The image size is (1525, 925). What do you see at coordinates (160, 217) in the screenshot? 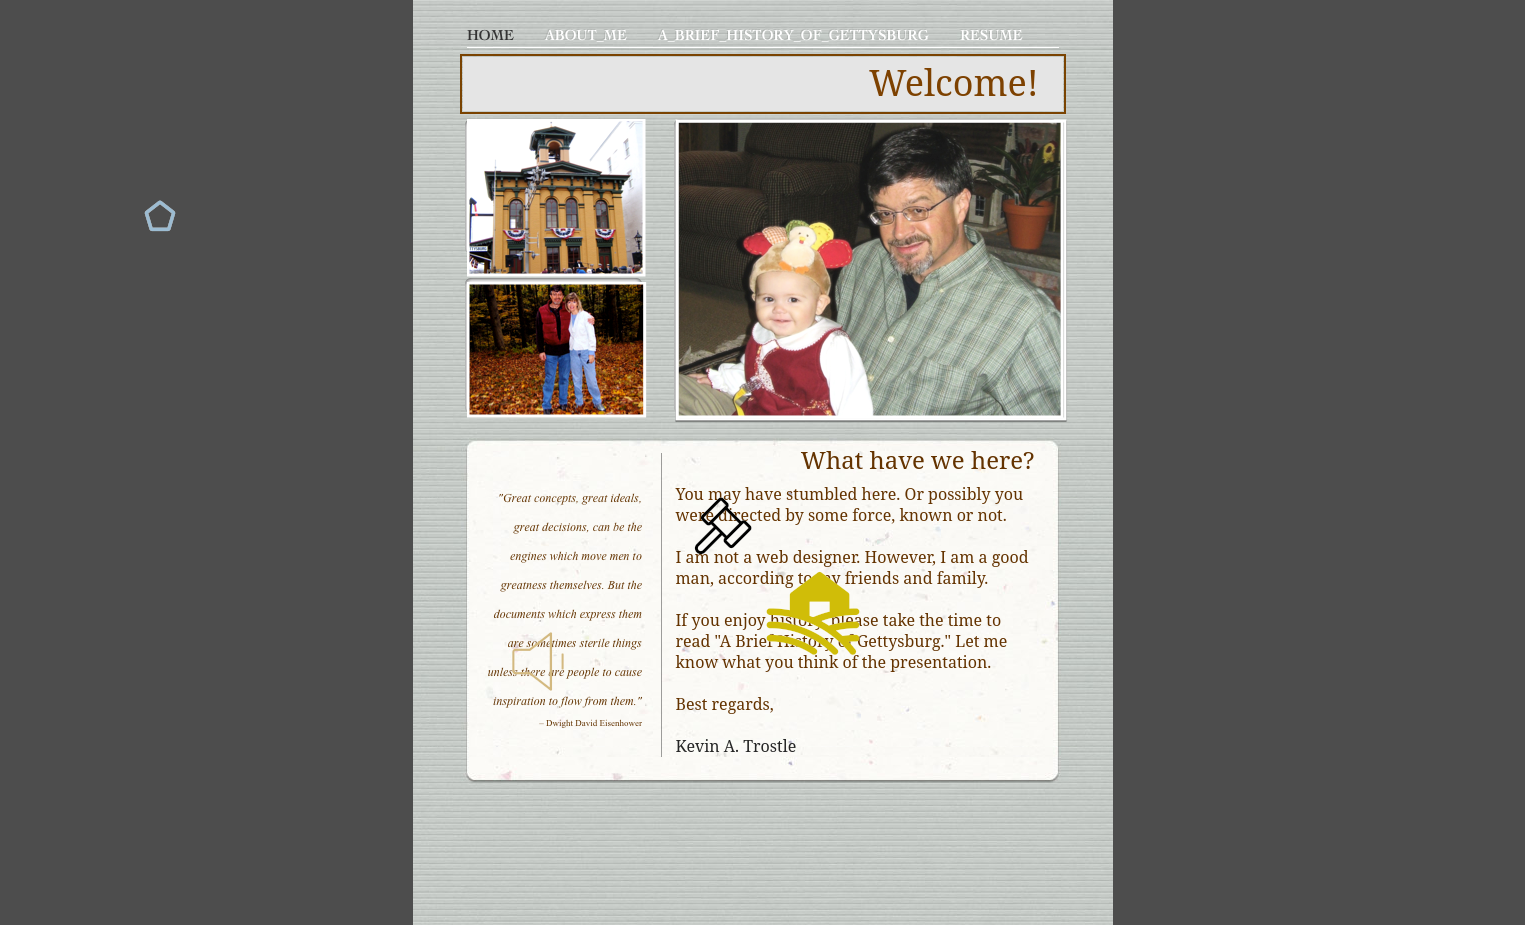
I see `pentagon shape indicator` at bounding box center [160, 217].